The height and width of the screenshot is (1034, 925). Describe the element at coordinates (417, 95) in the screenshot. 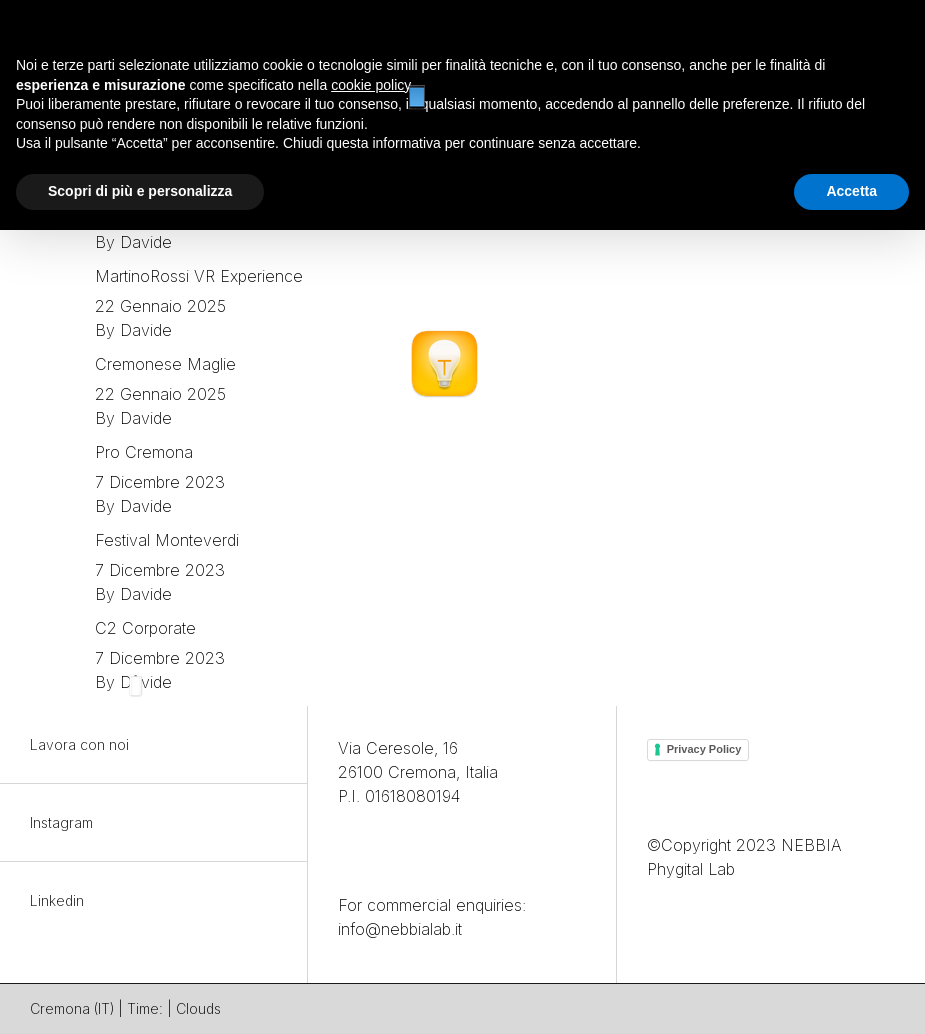

I see `manage connected iPad mini device` at that location.